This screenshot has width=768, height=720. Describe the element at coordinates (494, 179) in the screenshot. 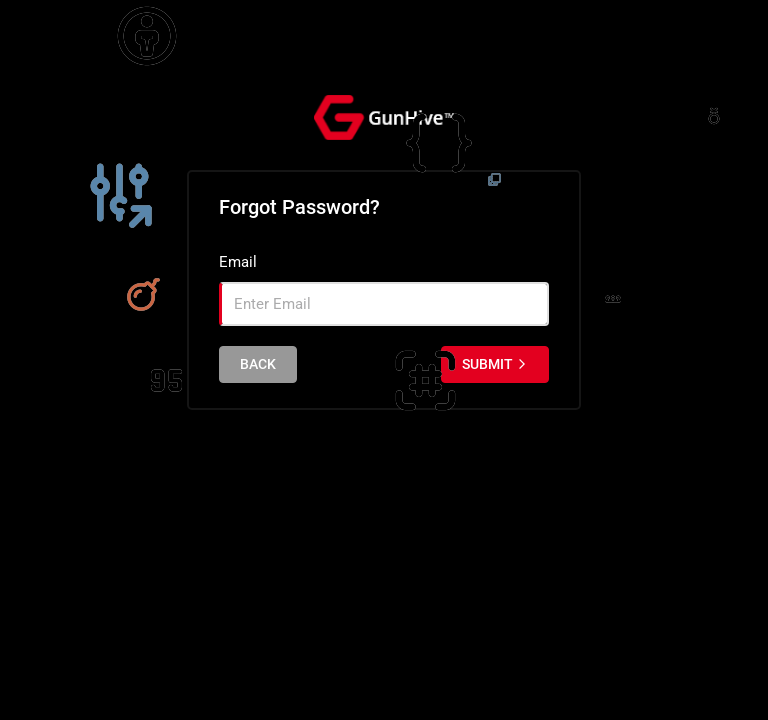

I see `select the bottom layer in a stack` at that location.